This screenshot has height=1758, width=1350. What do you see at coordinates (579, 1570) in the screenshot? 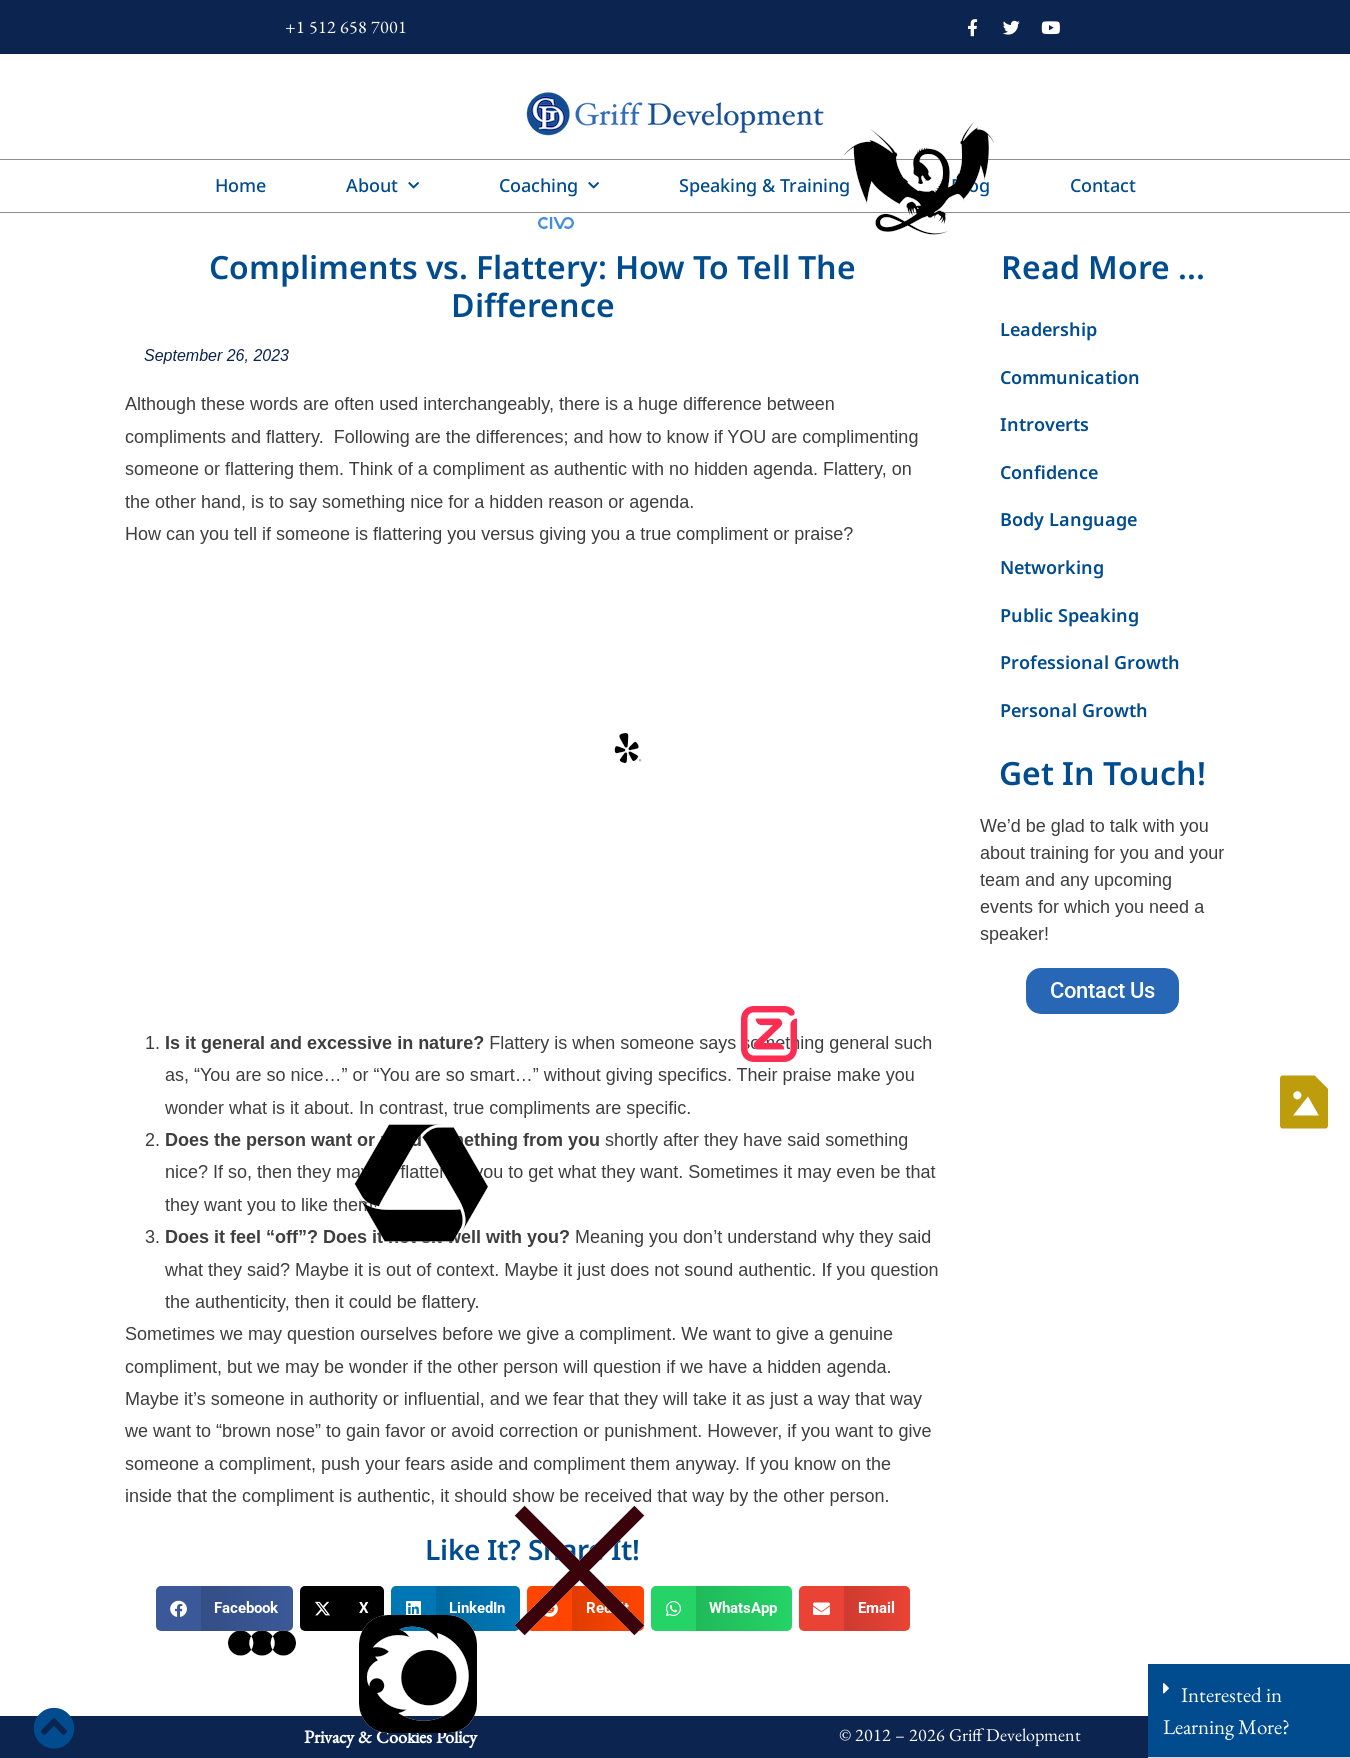
I see `close the current window or dialog` at bounding box center [579, 1570].